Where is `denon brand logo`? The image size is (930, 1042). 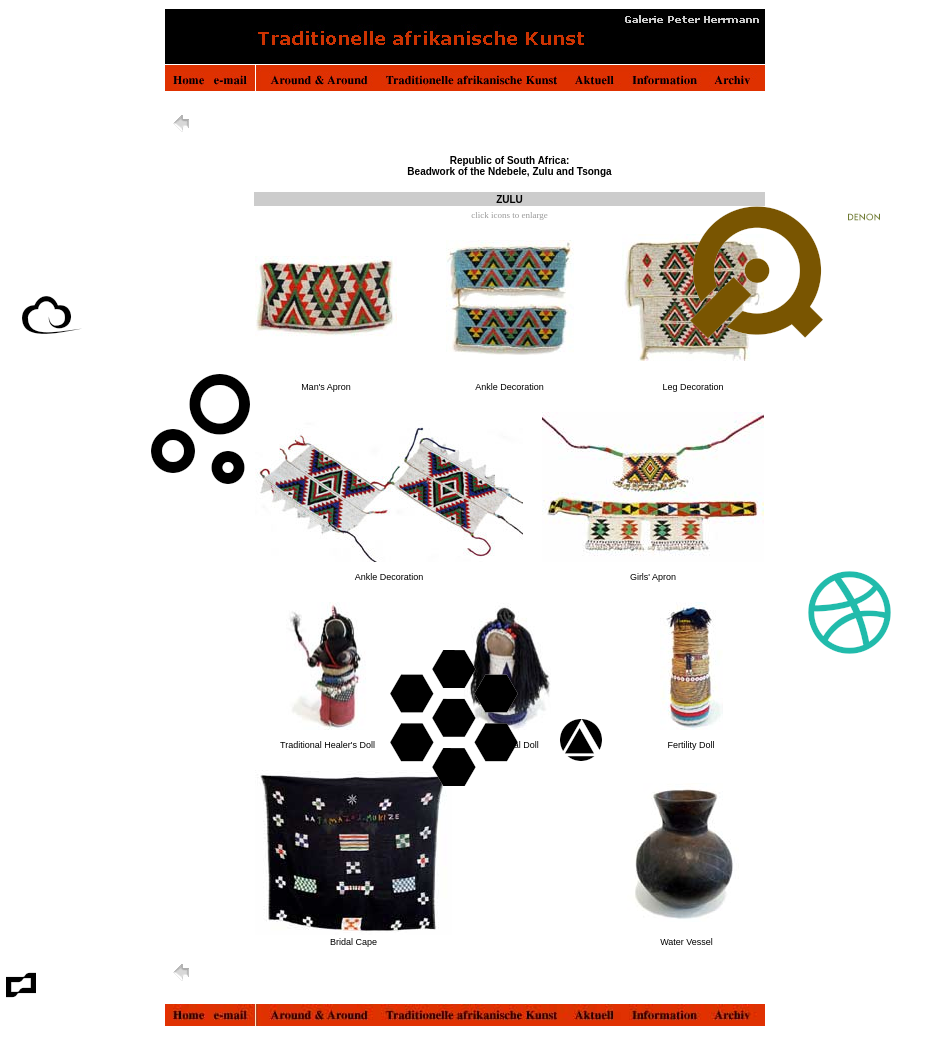 denon brand logo is located at coordinates (864, 217).